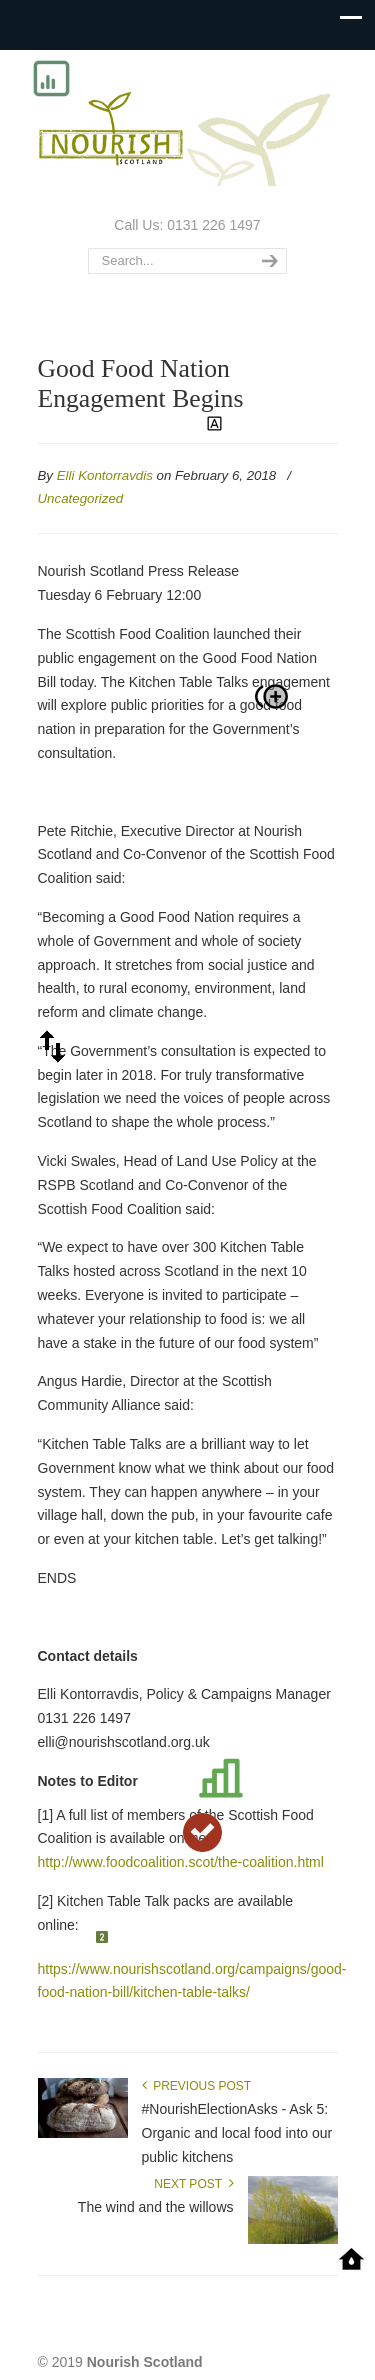 Image resolution: width=375 pixels, height=2380 pixels. I want to click on align content to bottom-left of container, so click(51, 78).